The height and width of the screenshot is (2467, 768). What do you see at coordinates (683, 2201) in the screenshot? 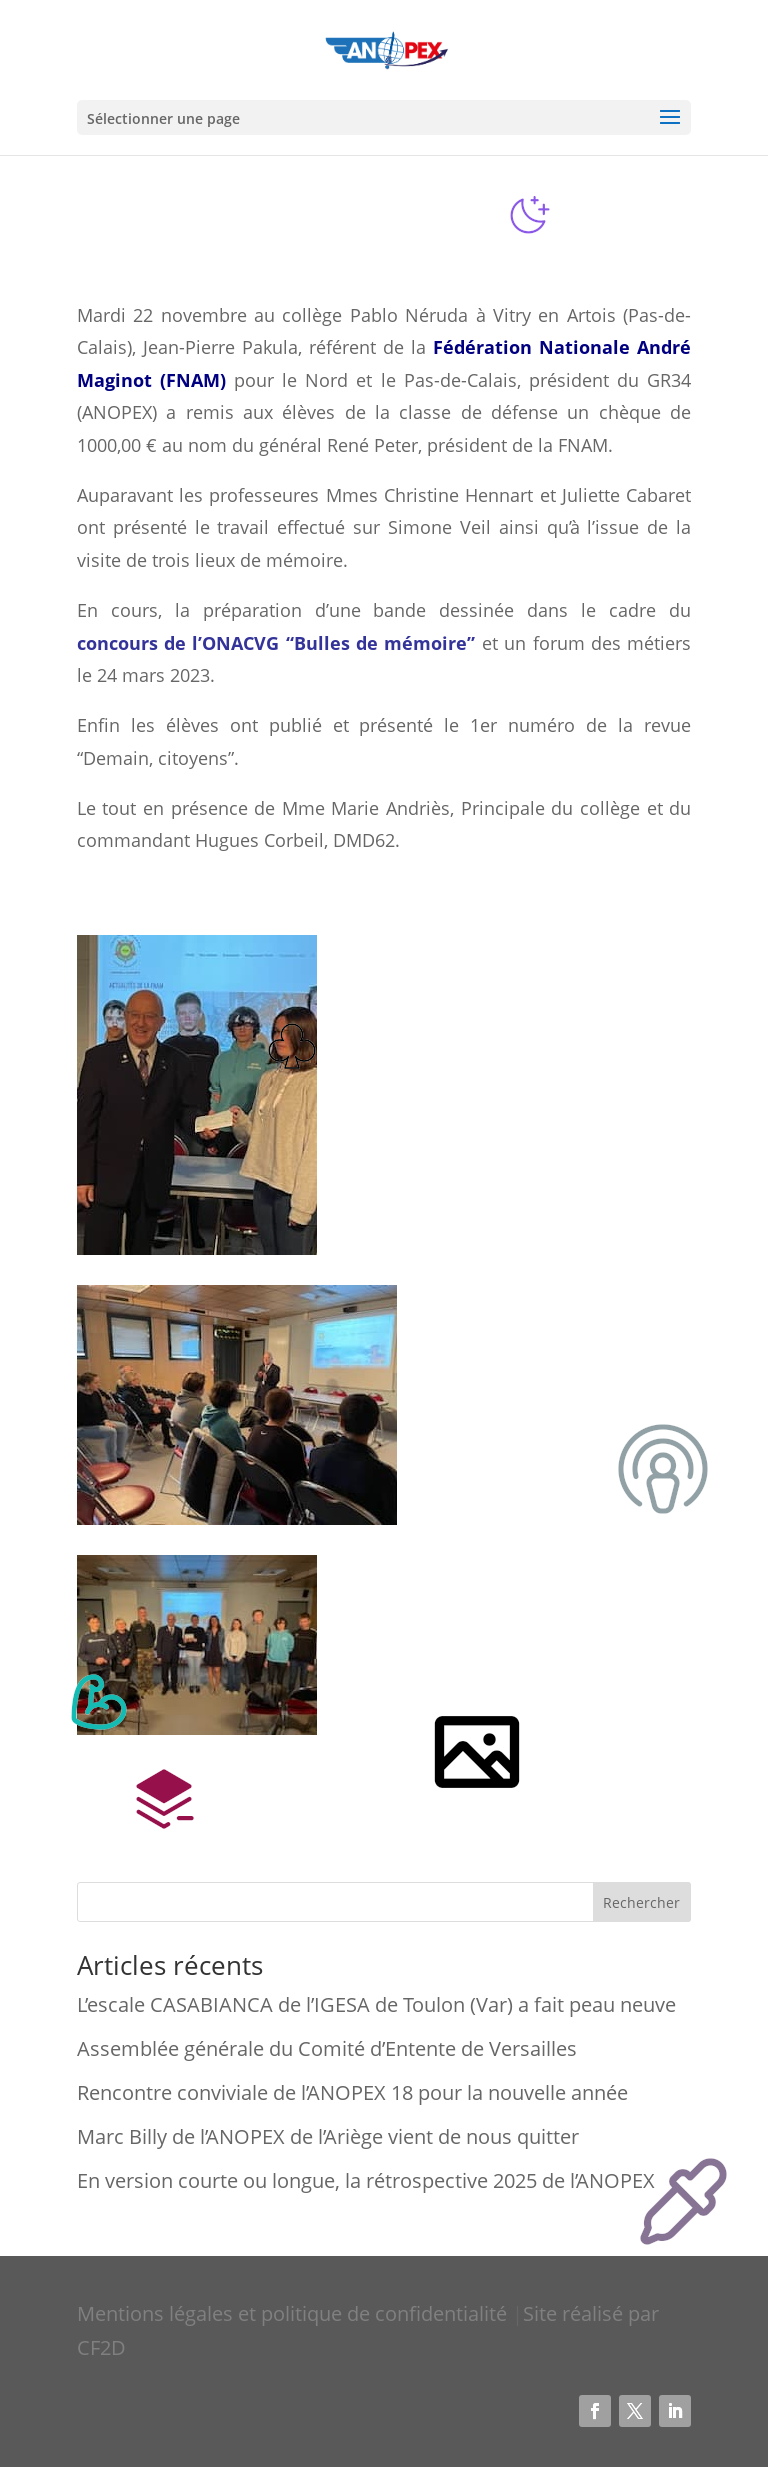
I see `pick a color from the screen` at bounding box center [683, 2201].